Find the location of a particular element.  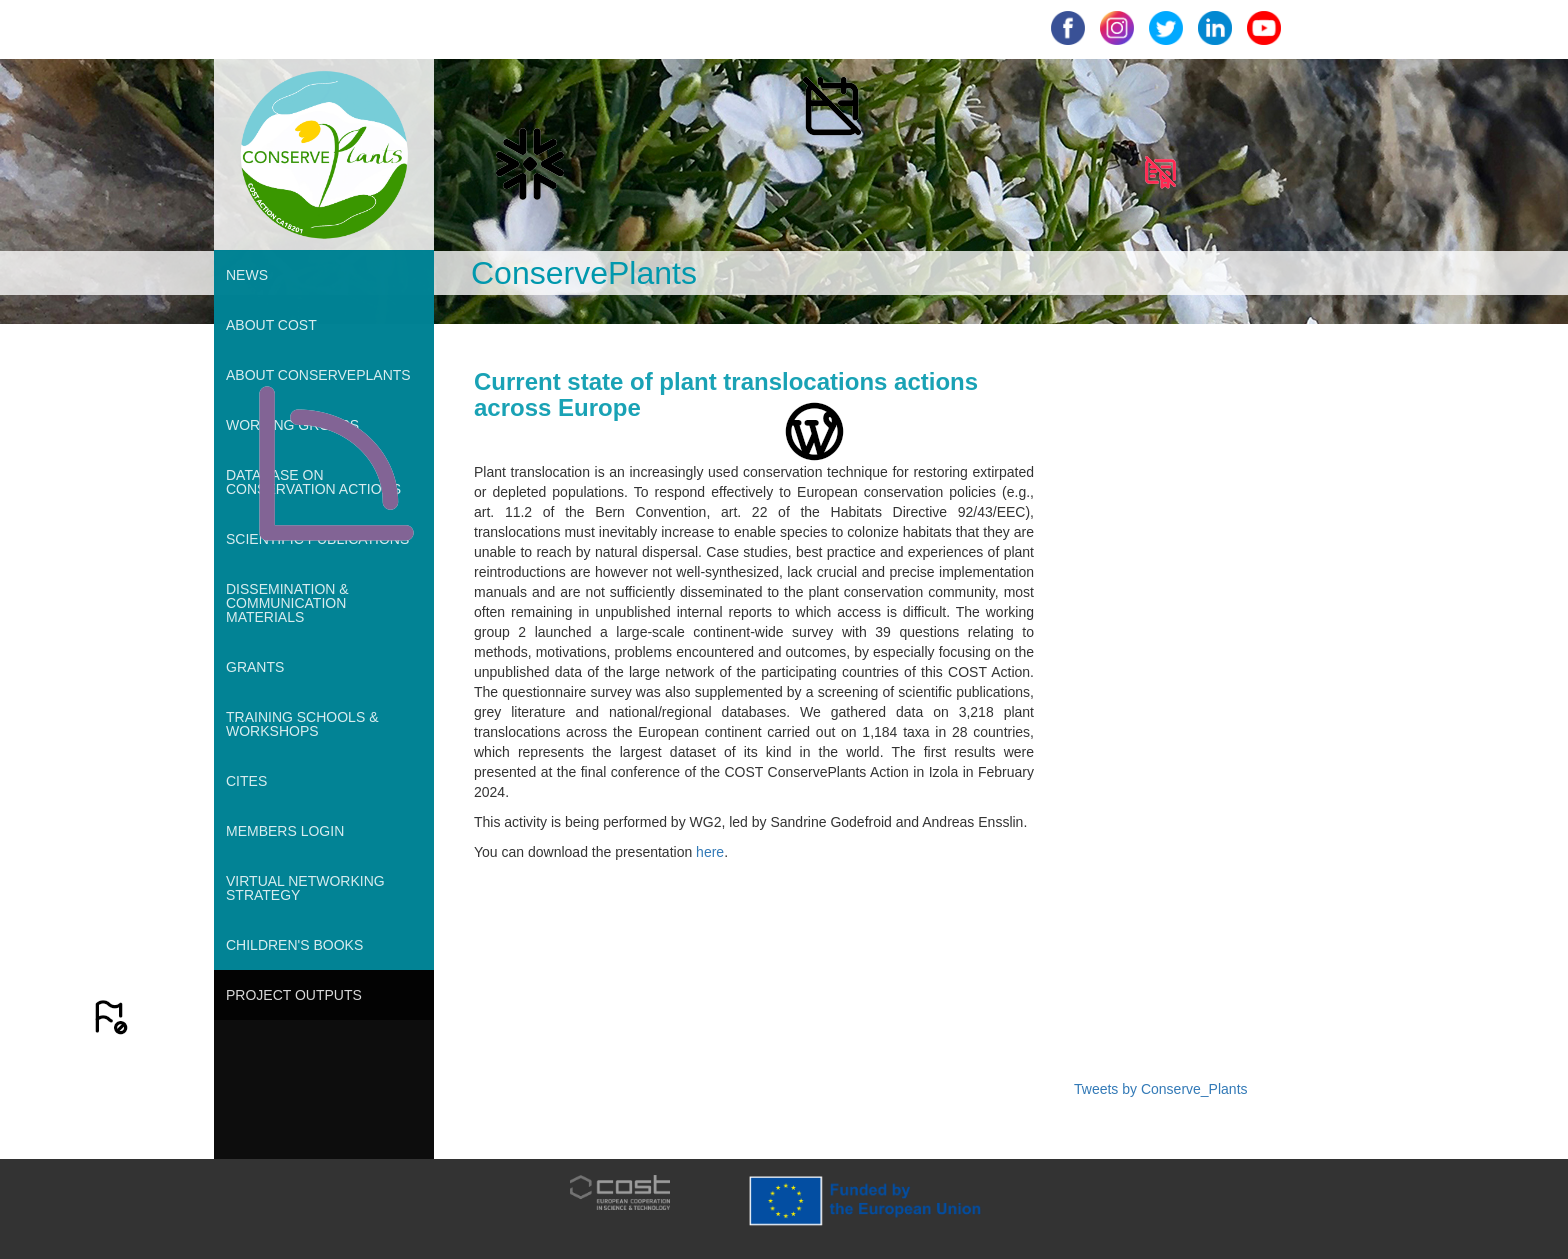

link to wordpress site or blog is located at coordinates (814, 431).